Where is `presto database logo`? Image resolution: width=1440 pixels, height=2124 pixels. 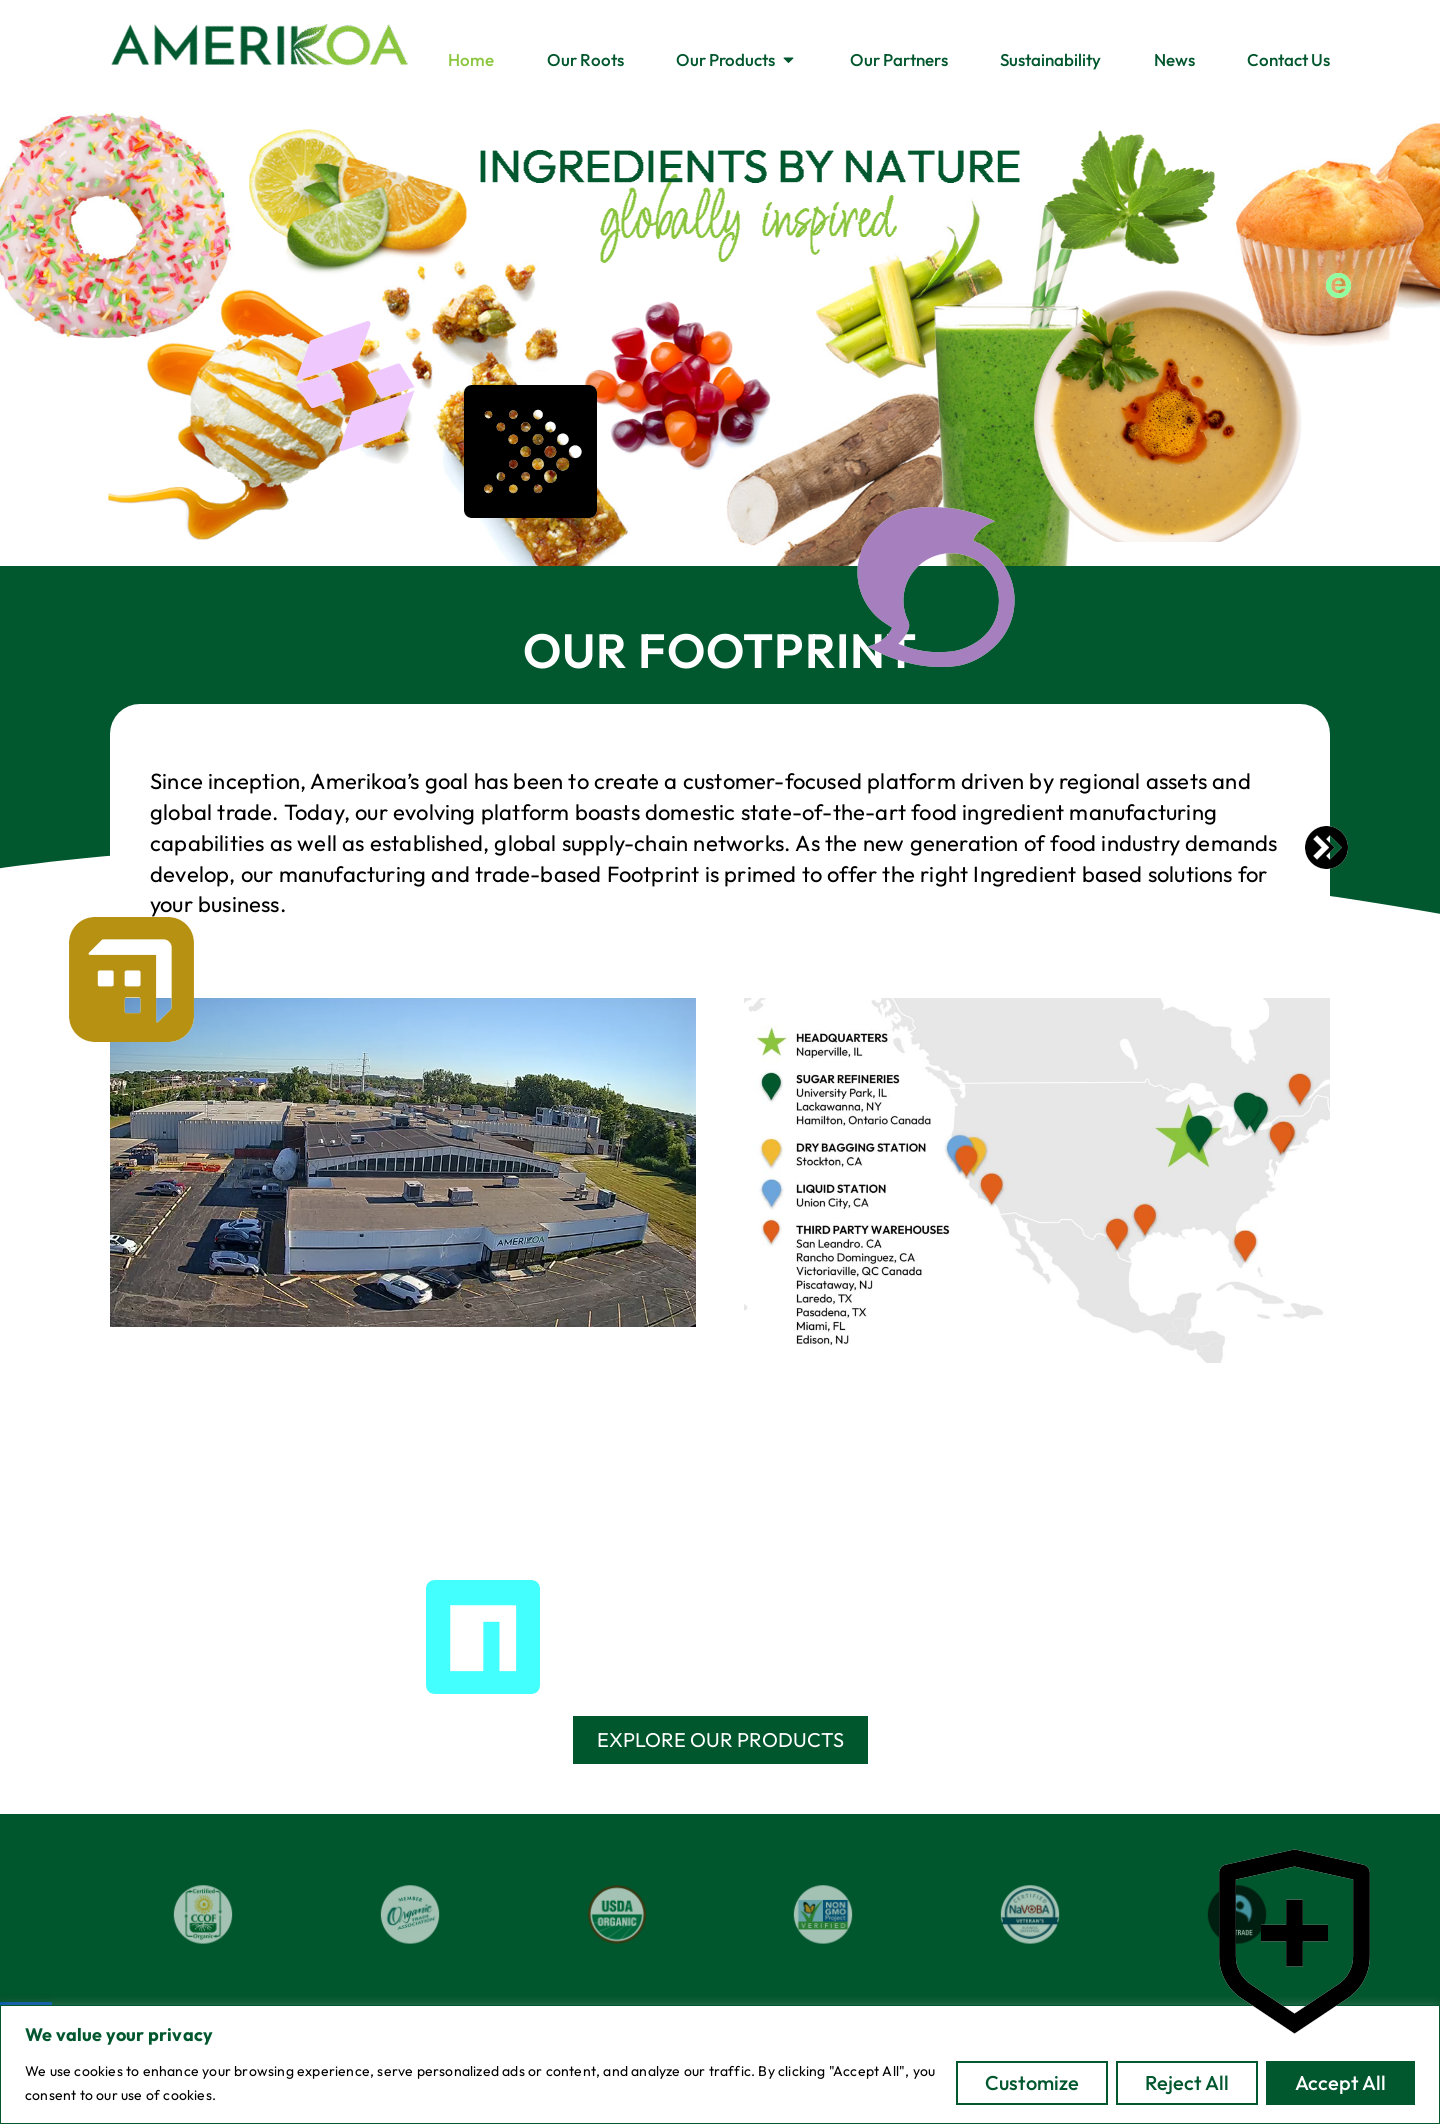
presto database logo is located at coordinates (530, 451).